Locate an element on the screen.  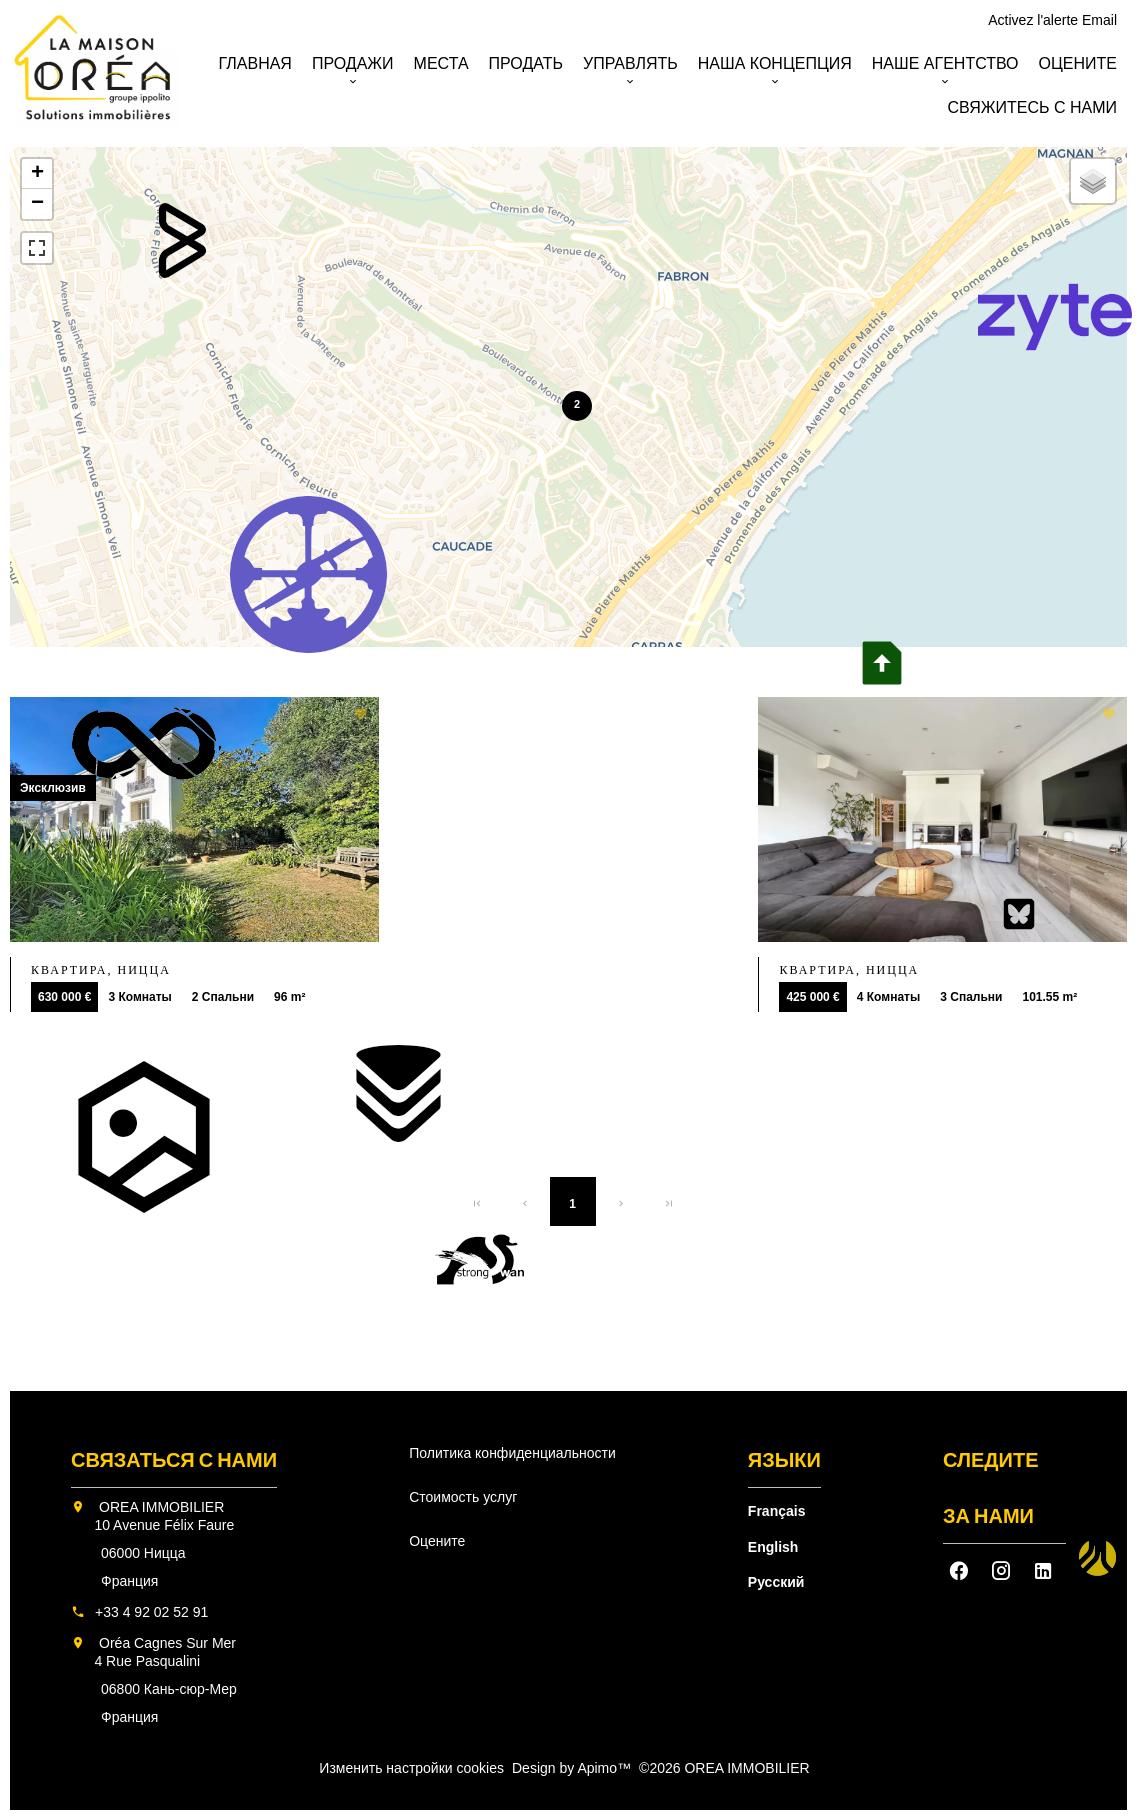
VictoriaMetrics logo is located at coordinates (398, 1093).